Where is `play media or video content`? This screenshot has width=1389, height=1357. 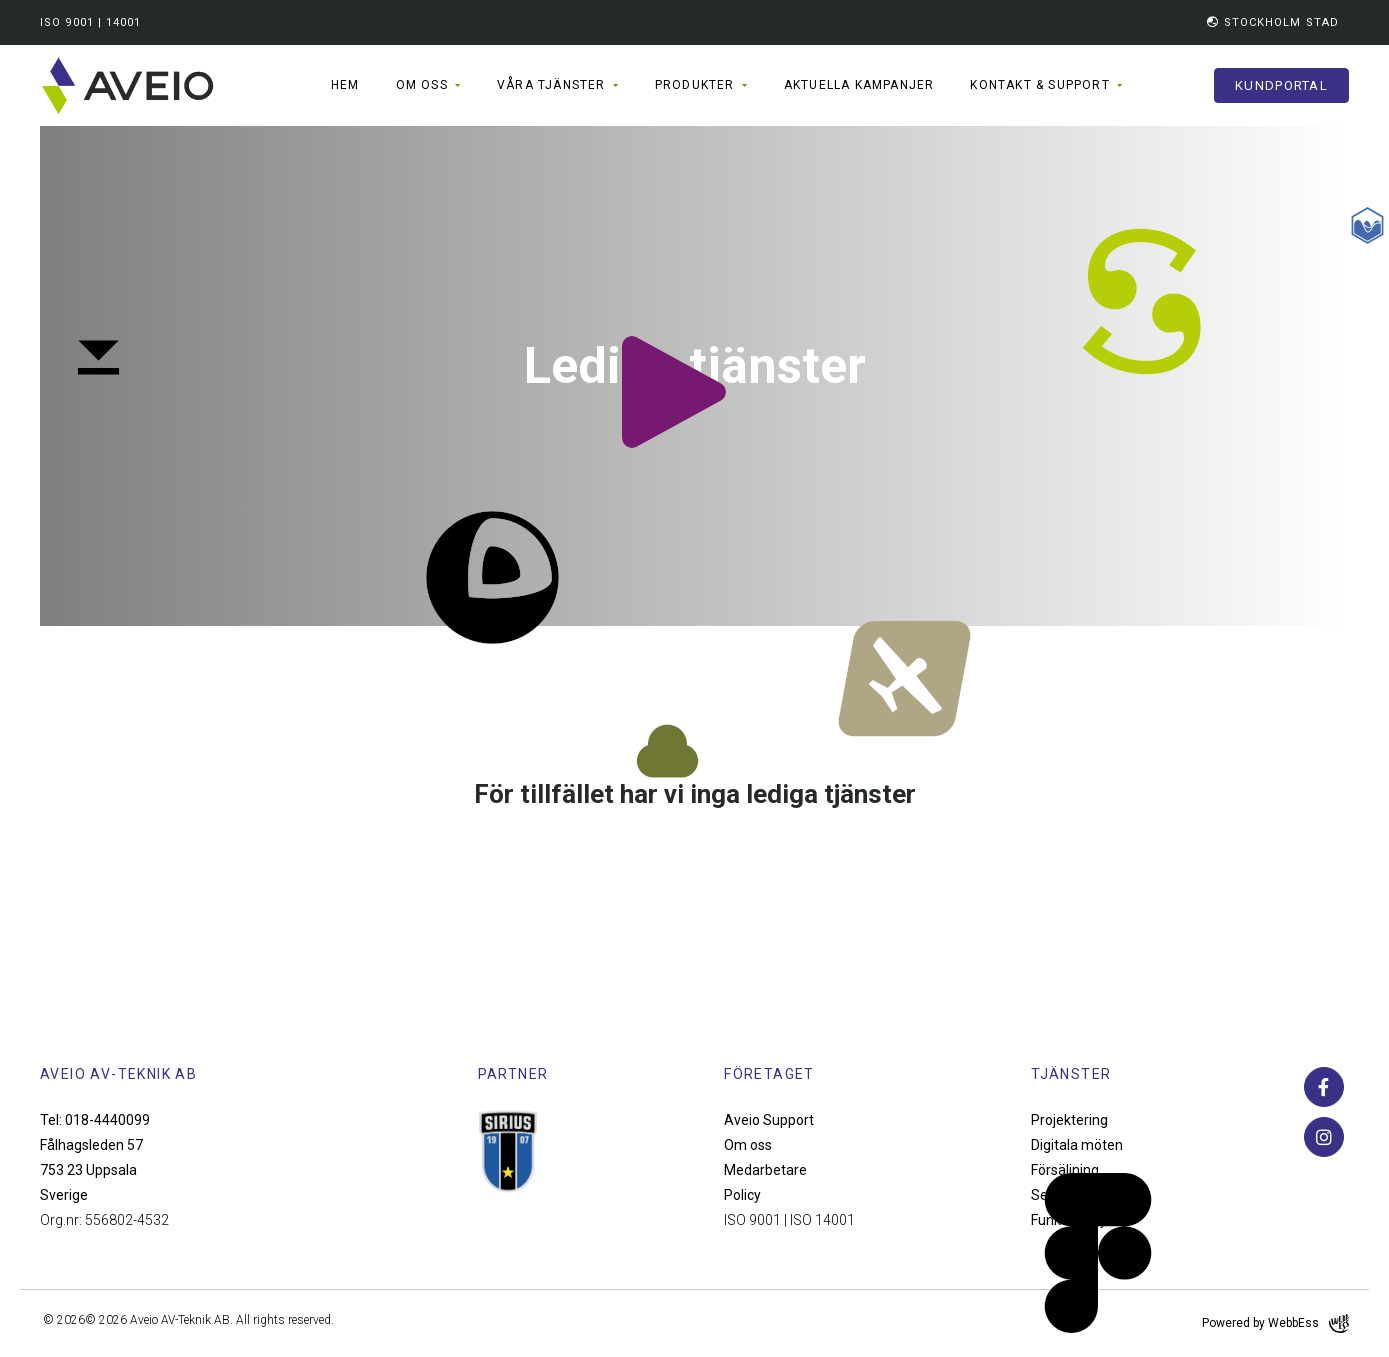
play media or video content is located at coordinates (670, 392).